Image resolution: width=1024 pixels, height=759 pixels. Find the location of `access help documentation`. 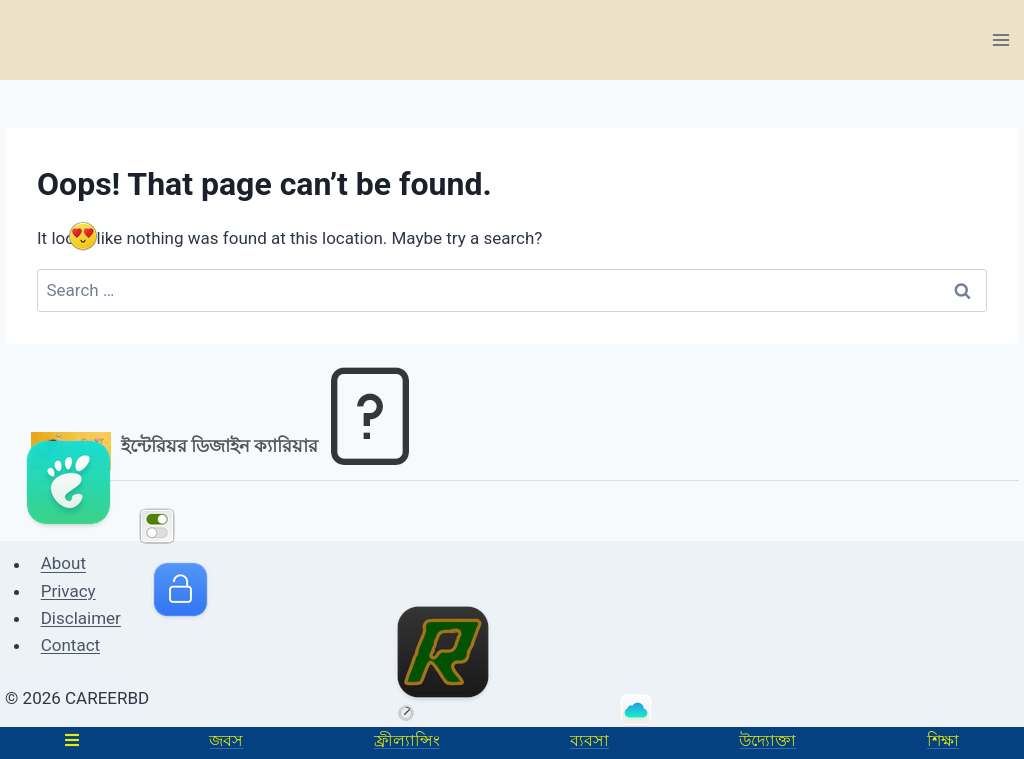

access help documentation is located at coordinates (370, 413).